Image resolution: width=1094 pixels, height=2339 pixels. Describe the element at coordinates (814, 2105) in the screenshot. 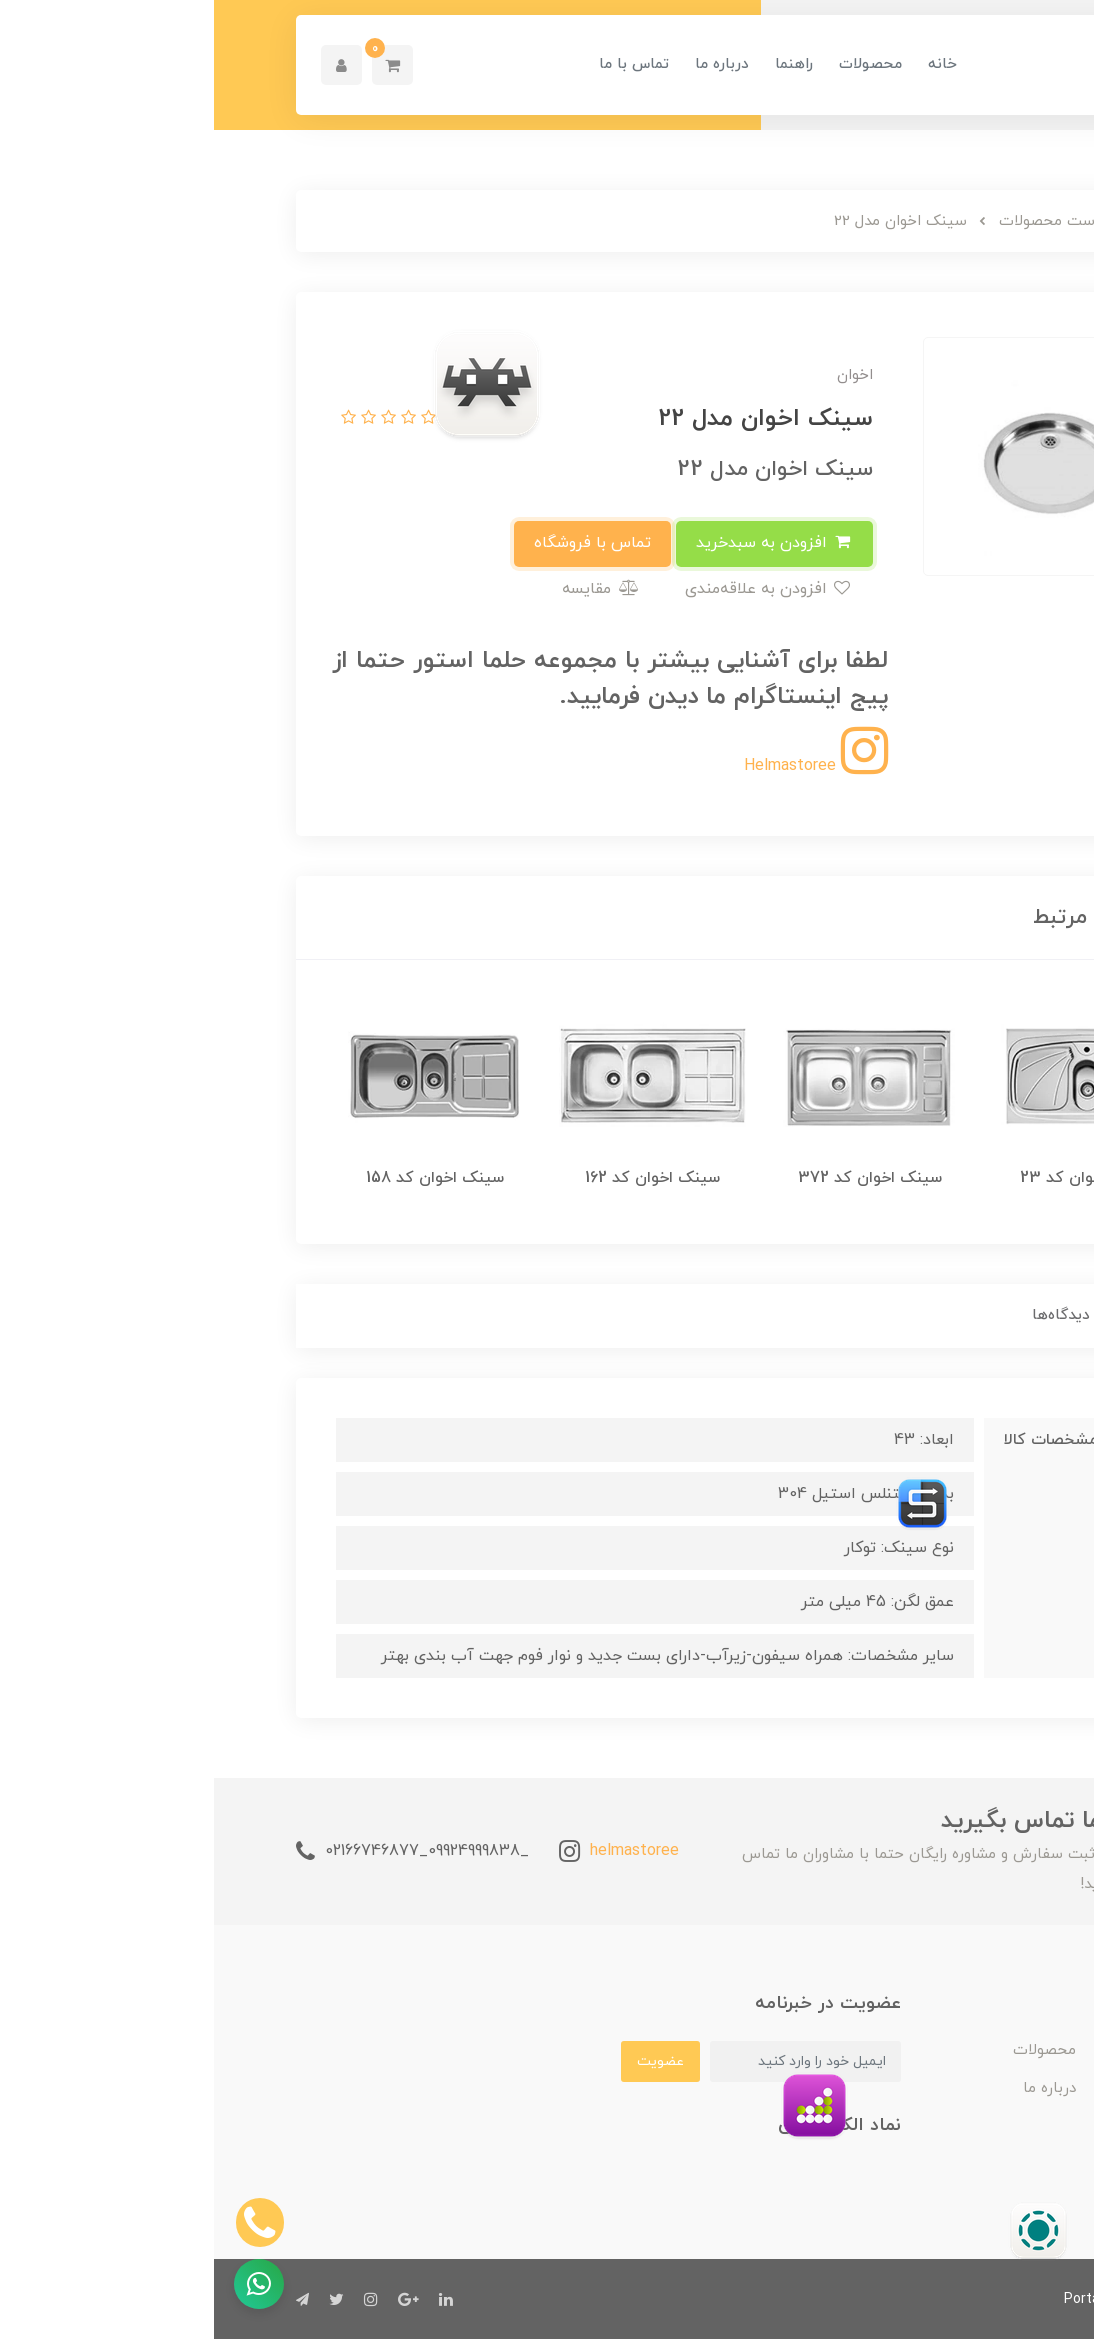

I see `launch the four in a row game app` at that location.